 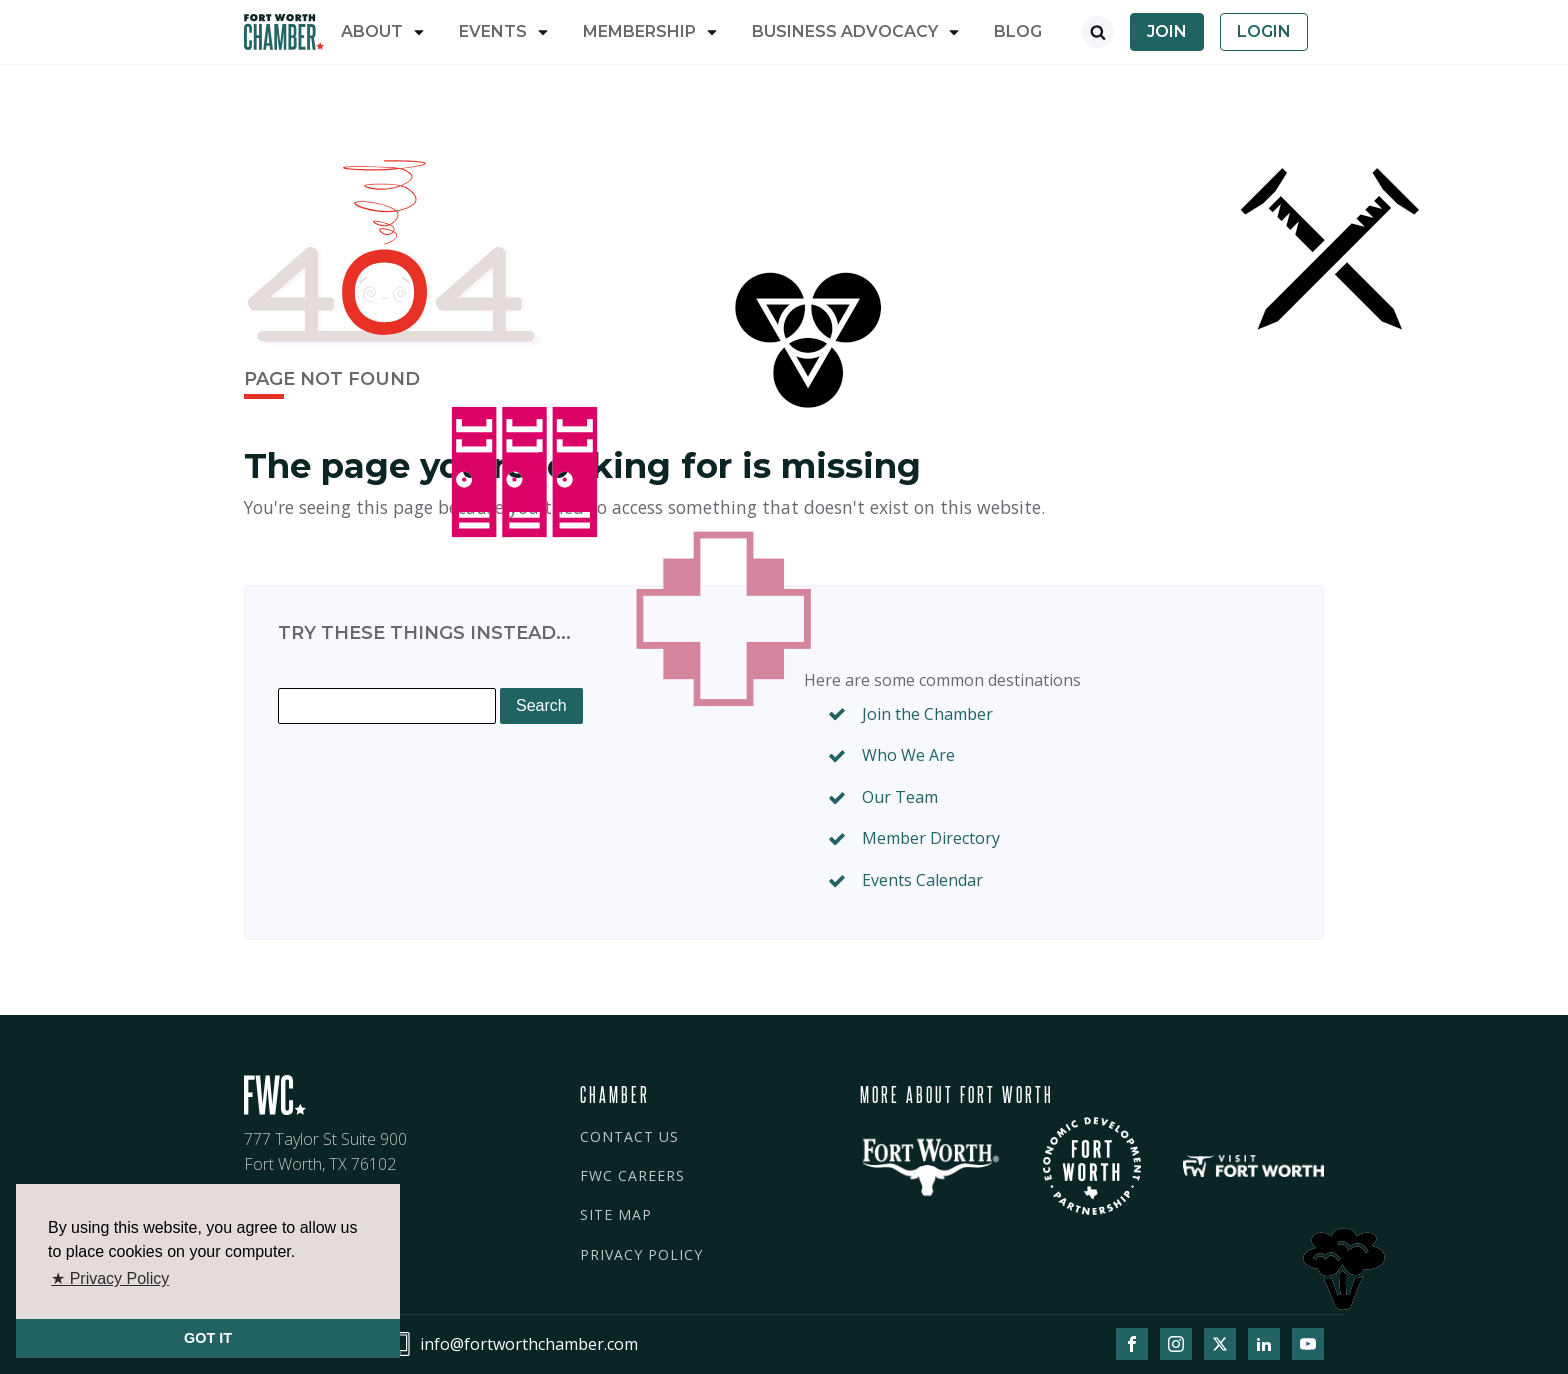 I want to click on indicates a trinity or three-way connection system, so click(x=807, y=339).